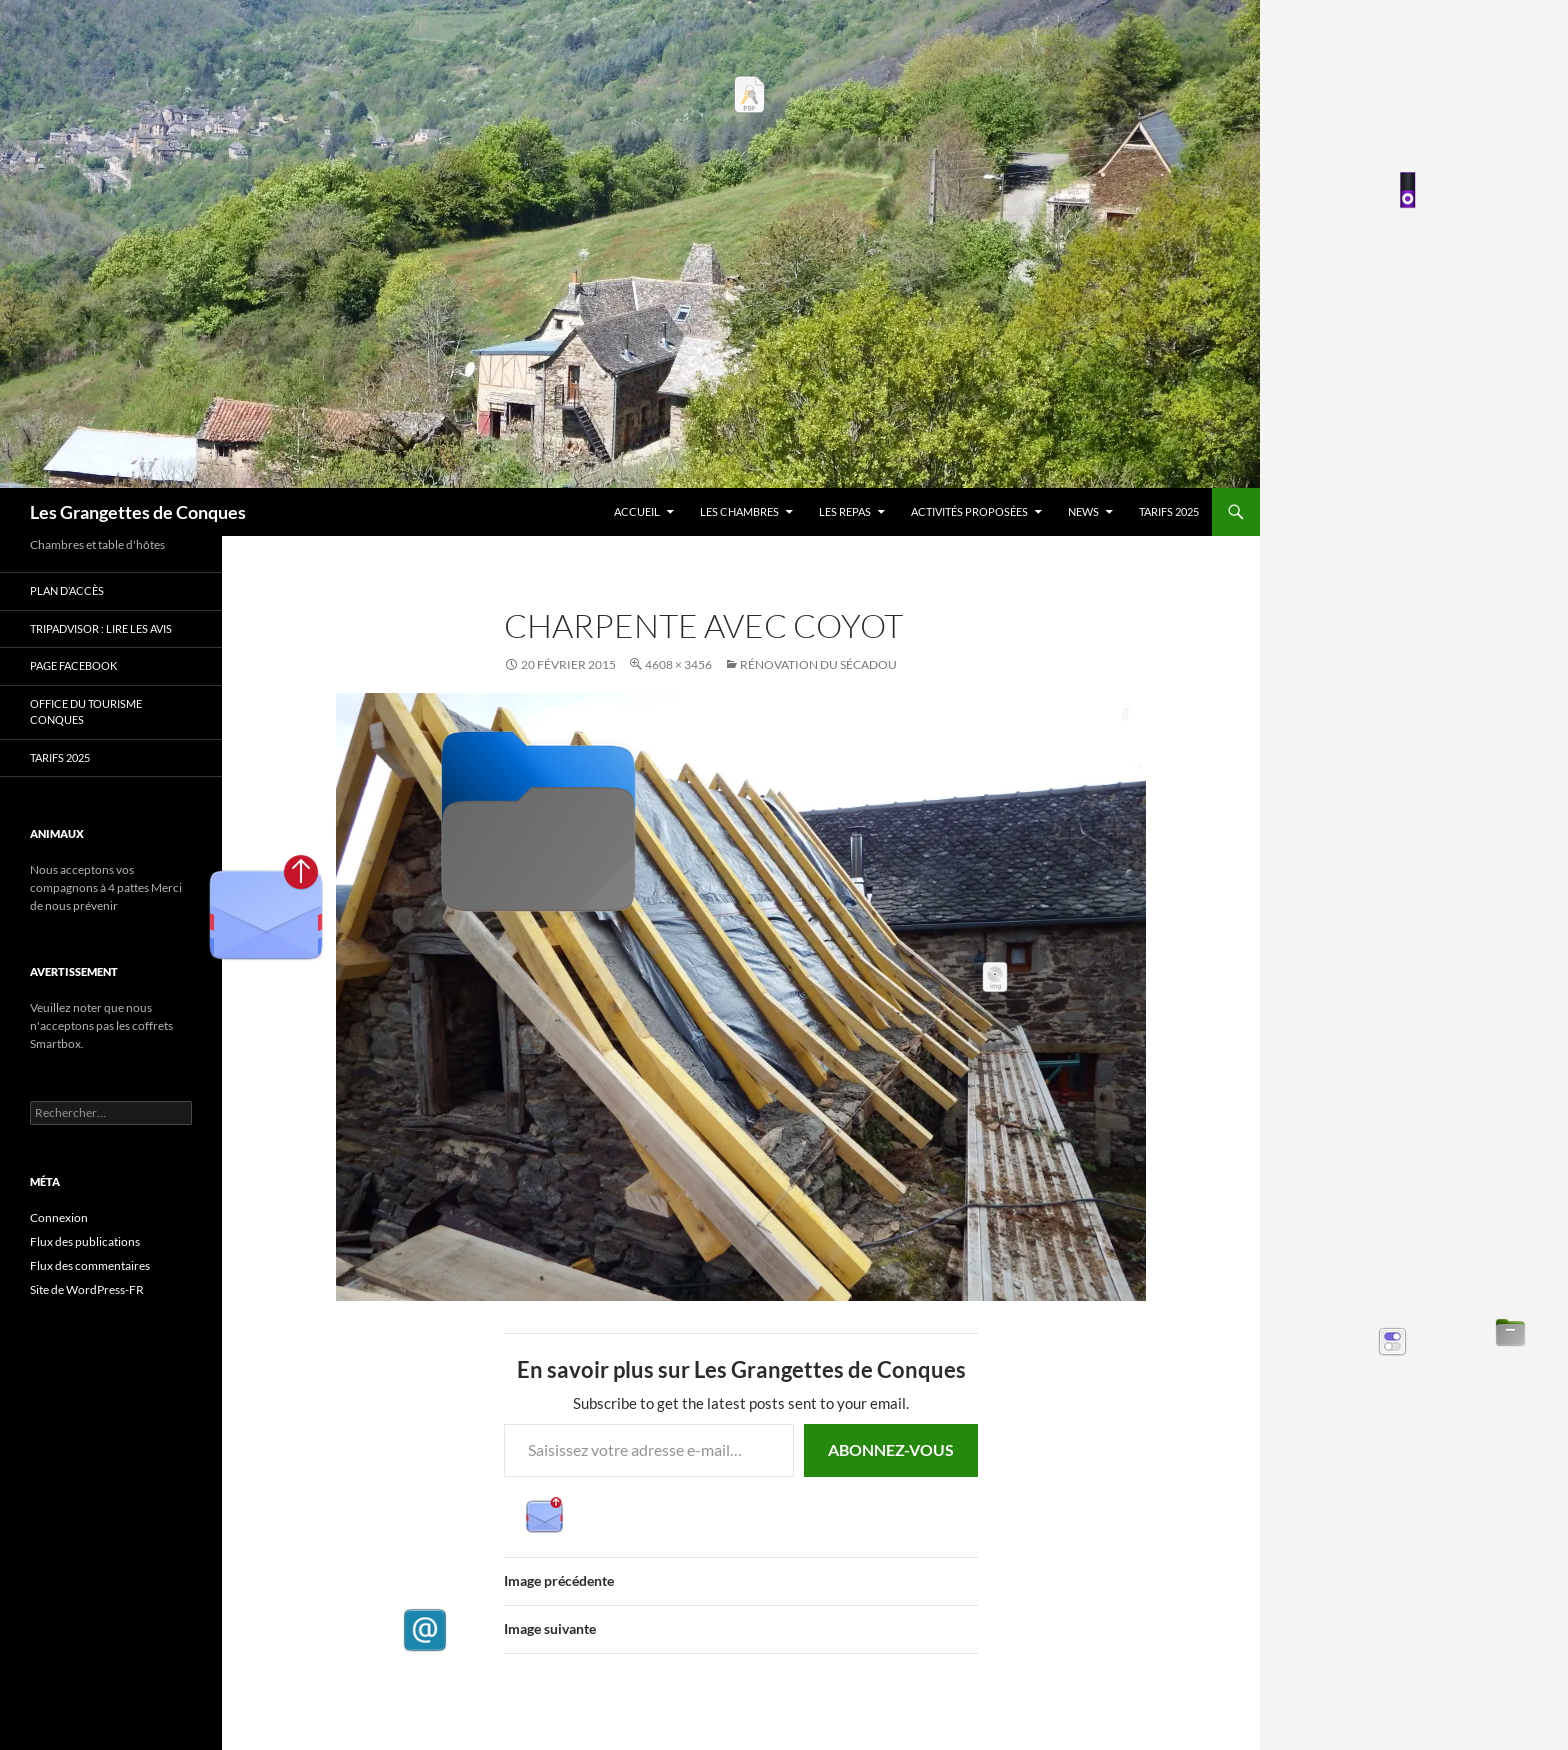 The width and height of the screenshot is (1568, 1750). I want to click on iPod nano device in purple, so click(1407, 190).